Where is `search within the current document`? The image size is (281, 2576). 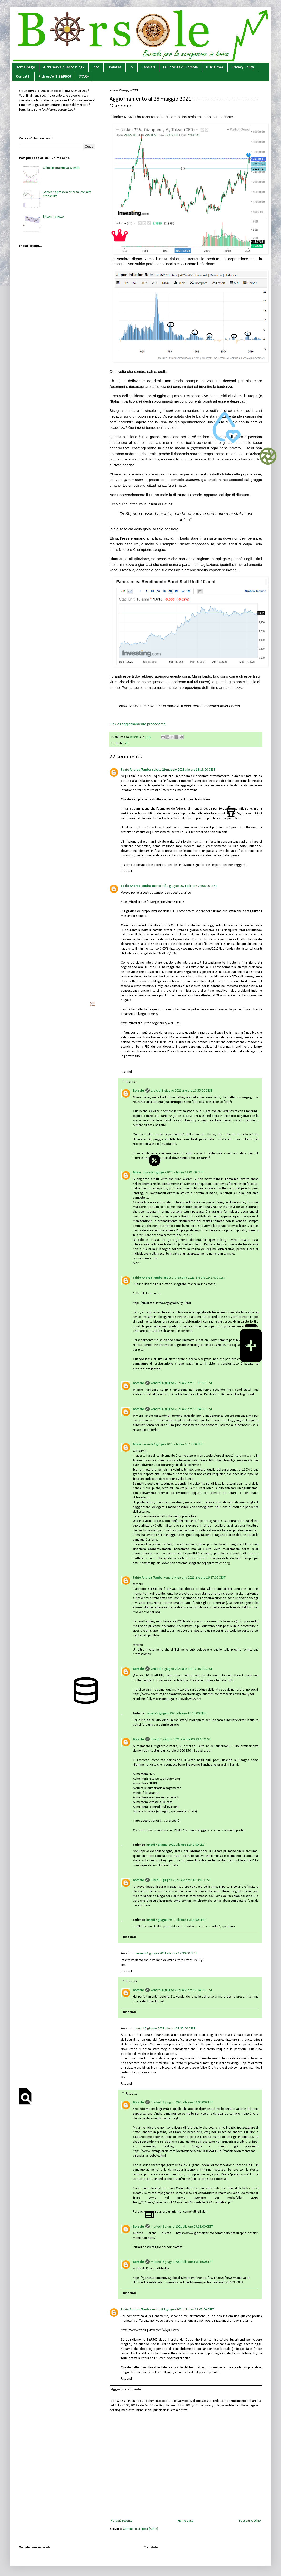 search within the current document is located at coordinates (25, 2096).